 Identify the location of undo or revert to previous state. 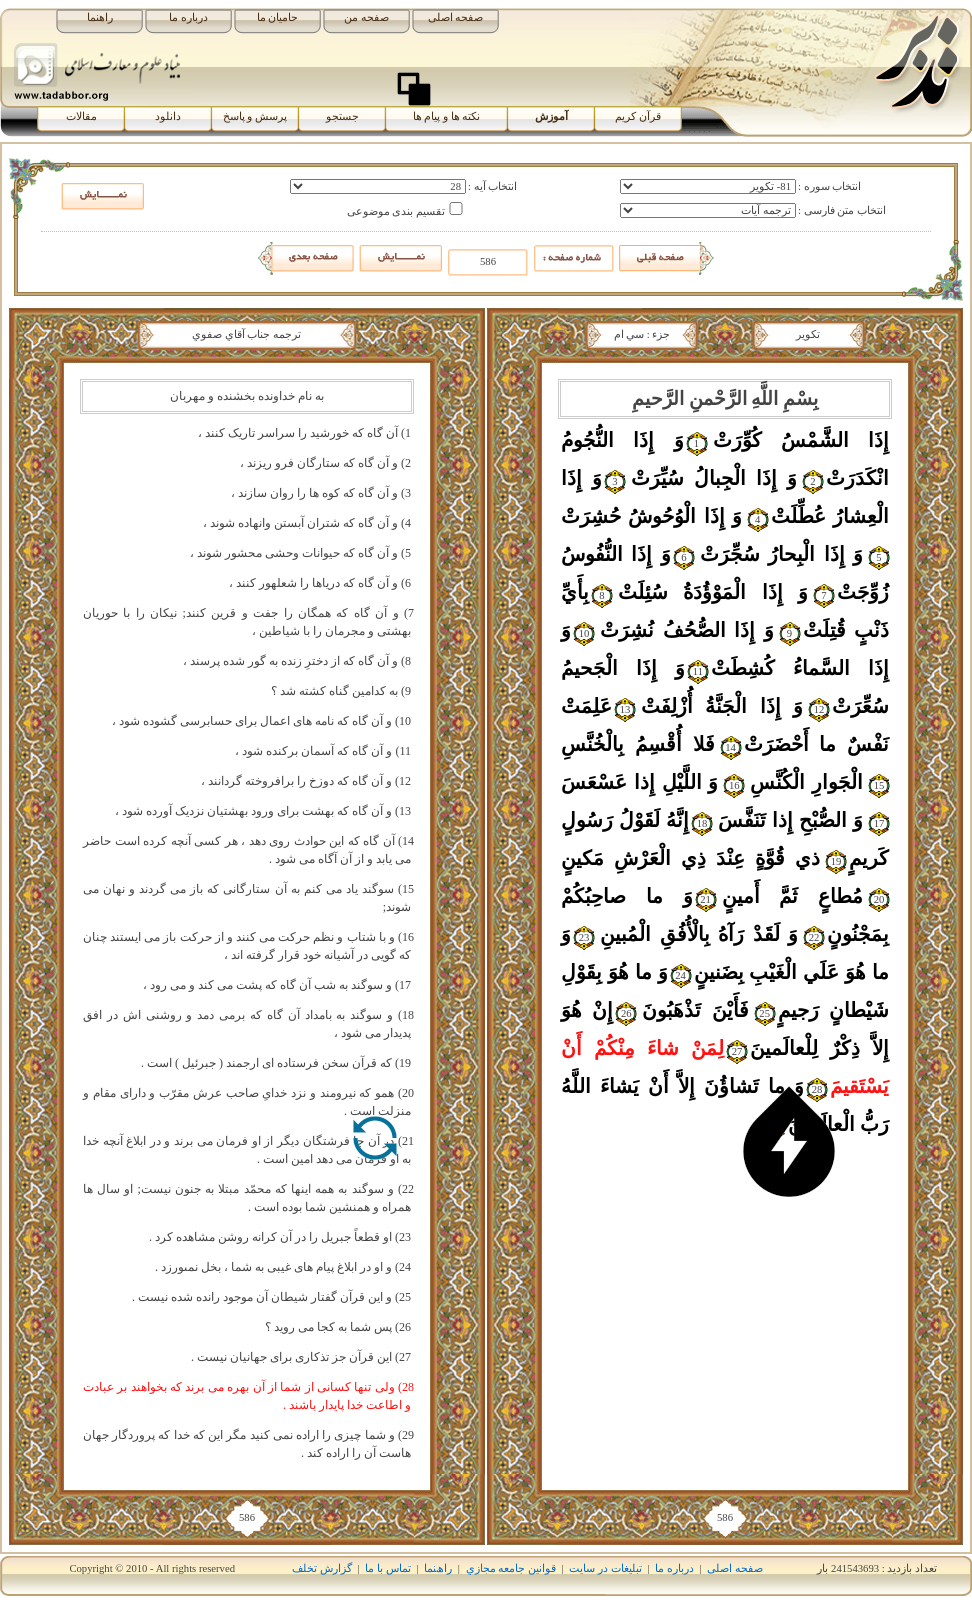
(375, 1138).